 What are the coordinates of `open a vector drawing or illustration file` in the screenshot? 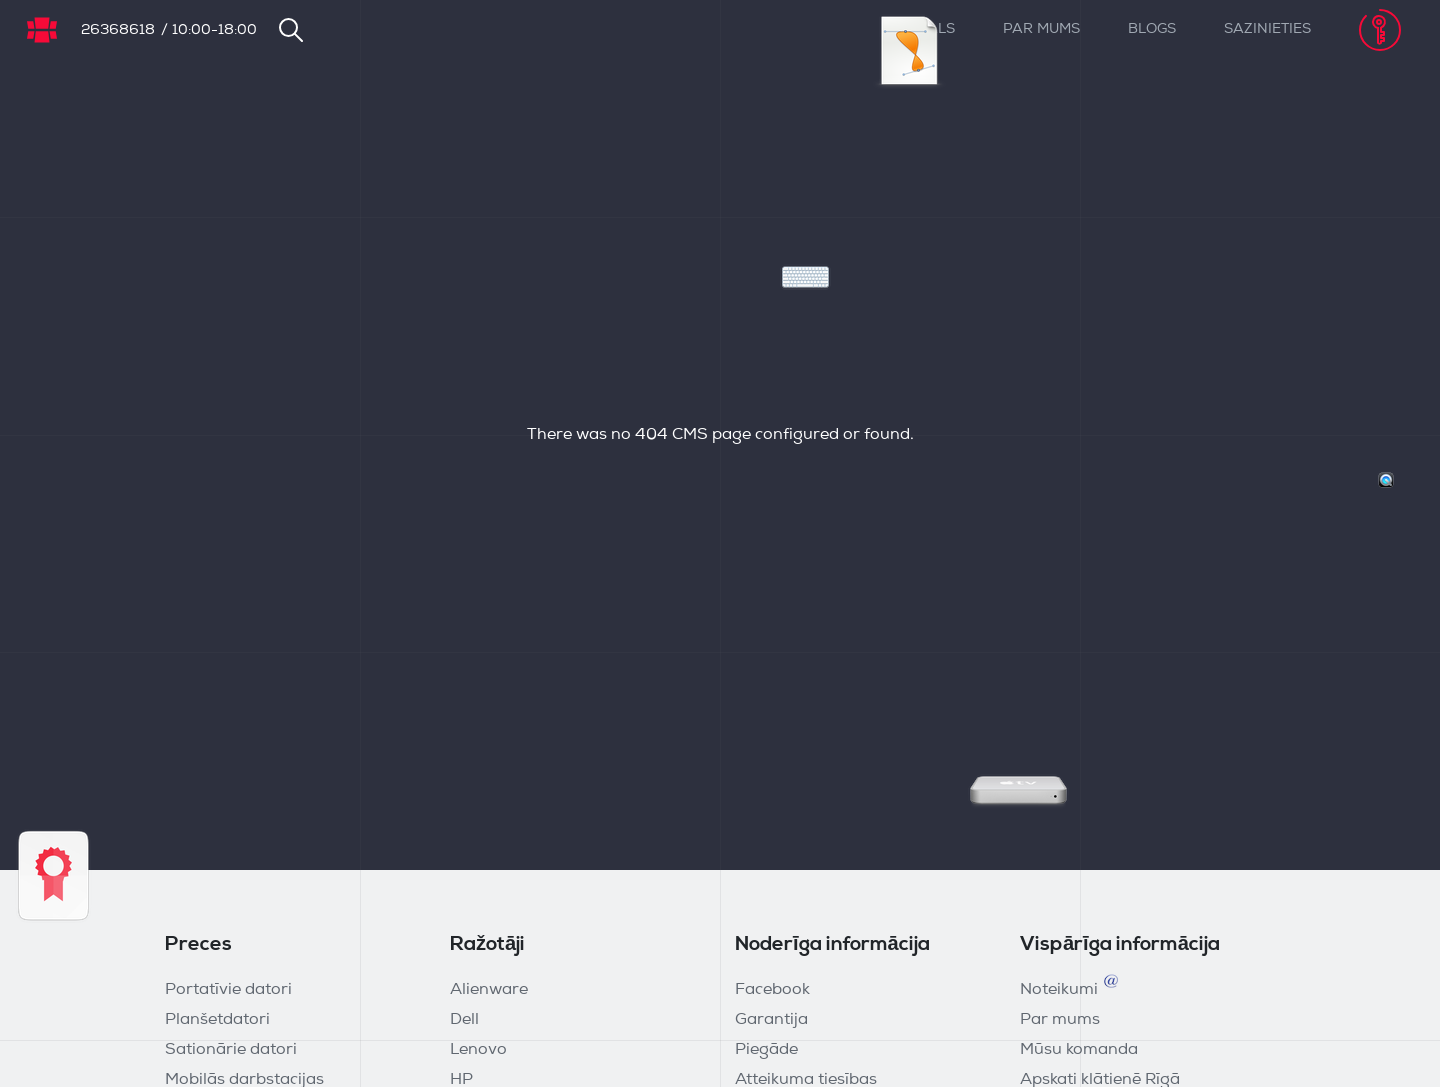 It's located at (910, 50).